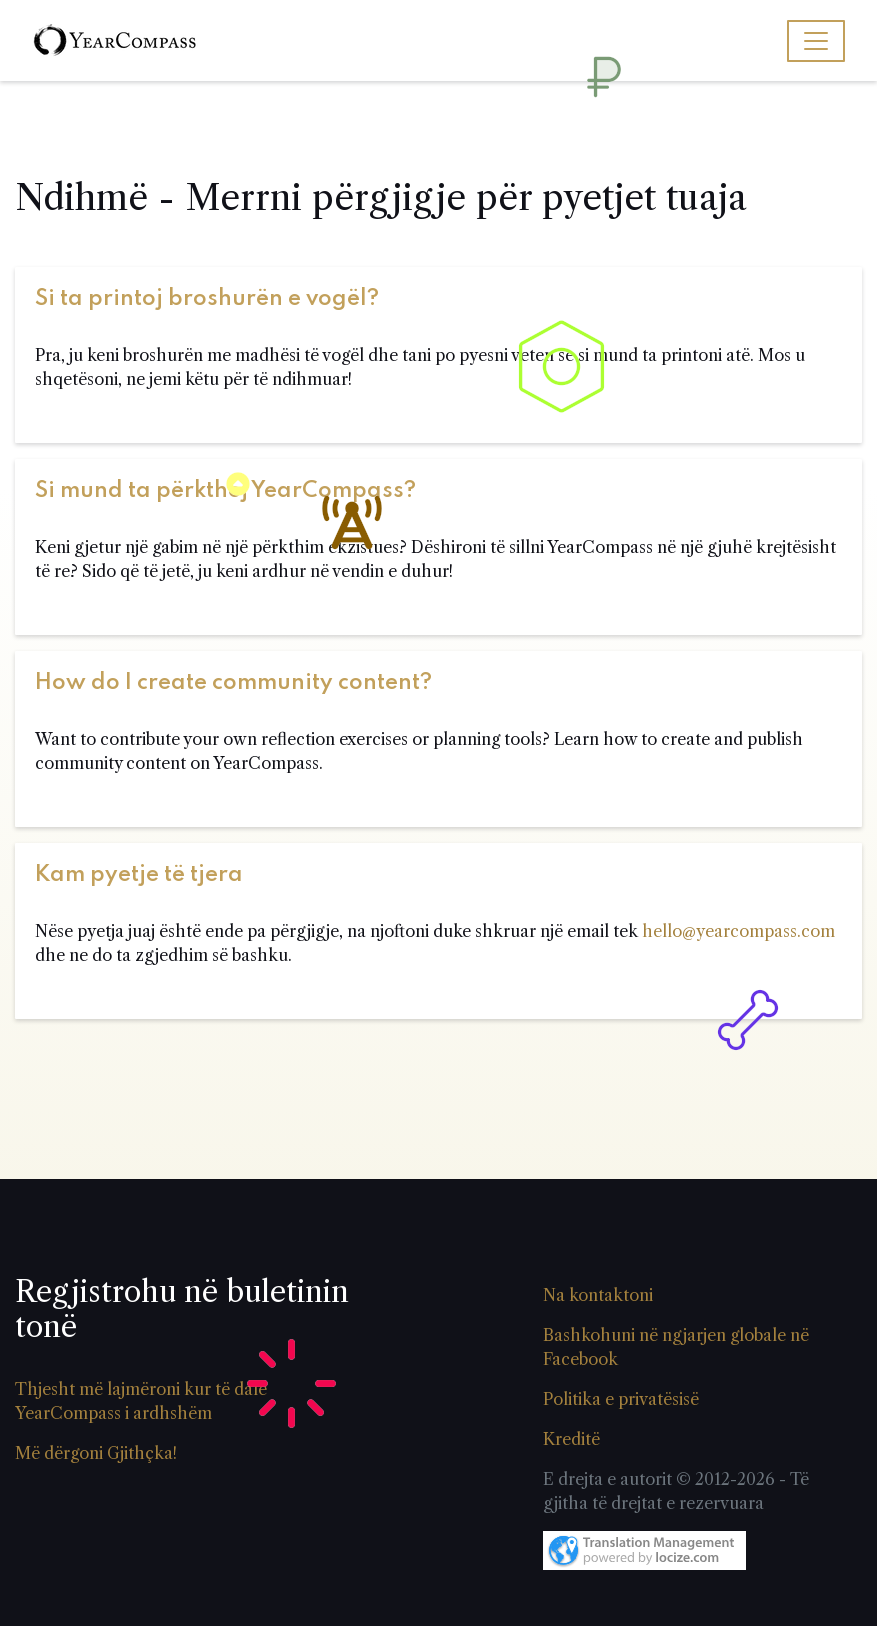 The image size is (877, 1626). What do you see at coordinates (604, 77) in the screenshot?
I see `view price in russian rubles` at bounding box center [604, 77].